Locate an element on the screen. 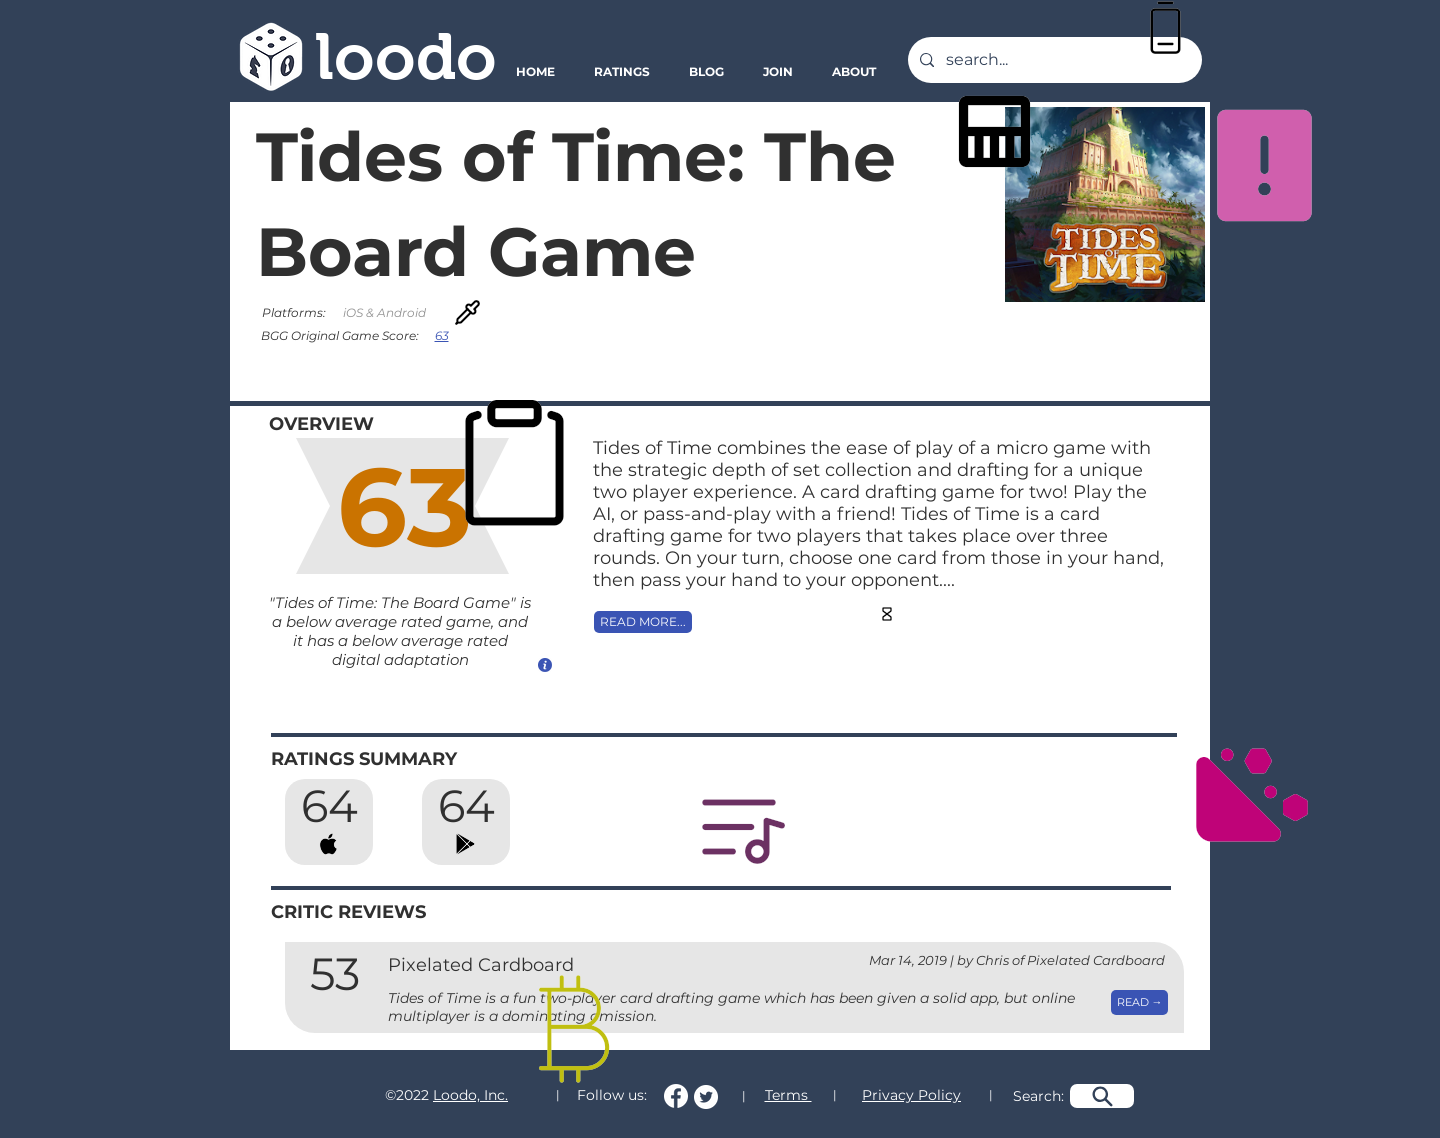  indicates rockslide or landslide hazard warning is located at coordinates (1252, 792).